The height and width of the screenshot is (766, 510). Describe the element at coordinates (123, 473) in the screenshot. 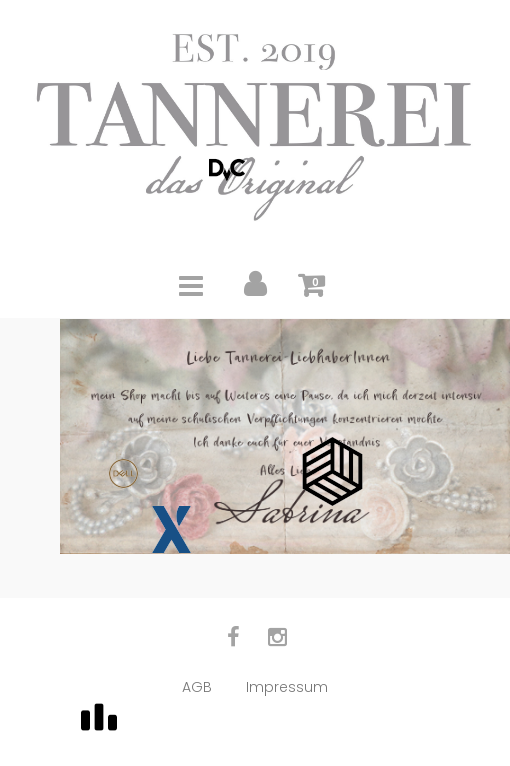

I see `dell brand or product identifier` at that location.